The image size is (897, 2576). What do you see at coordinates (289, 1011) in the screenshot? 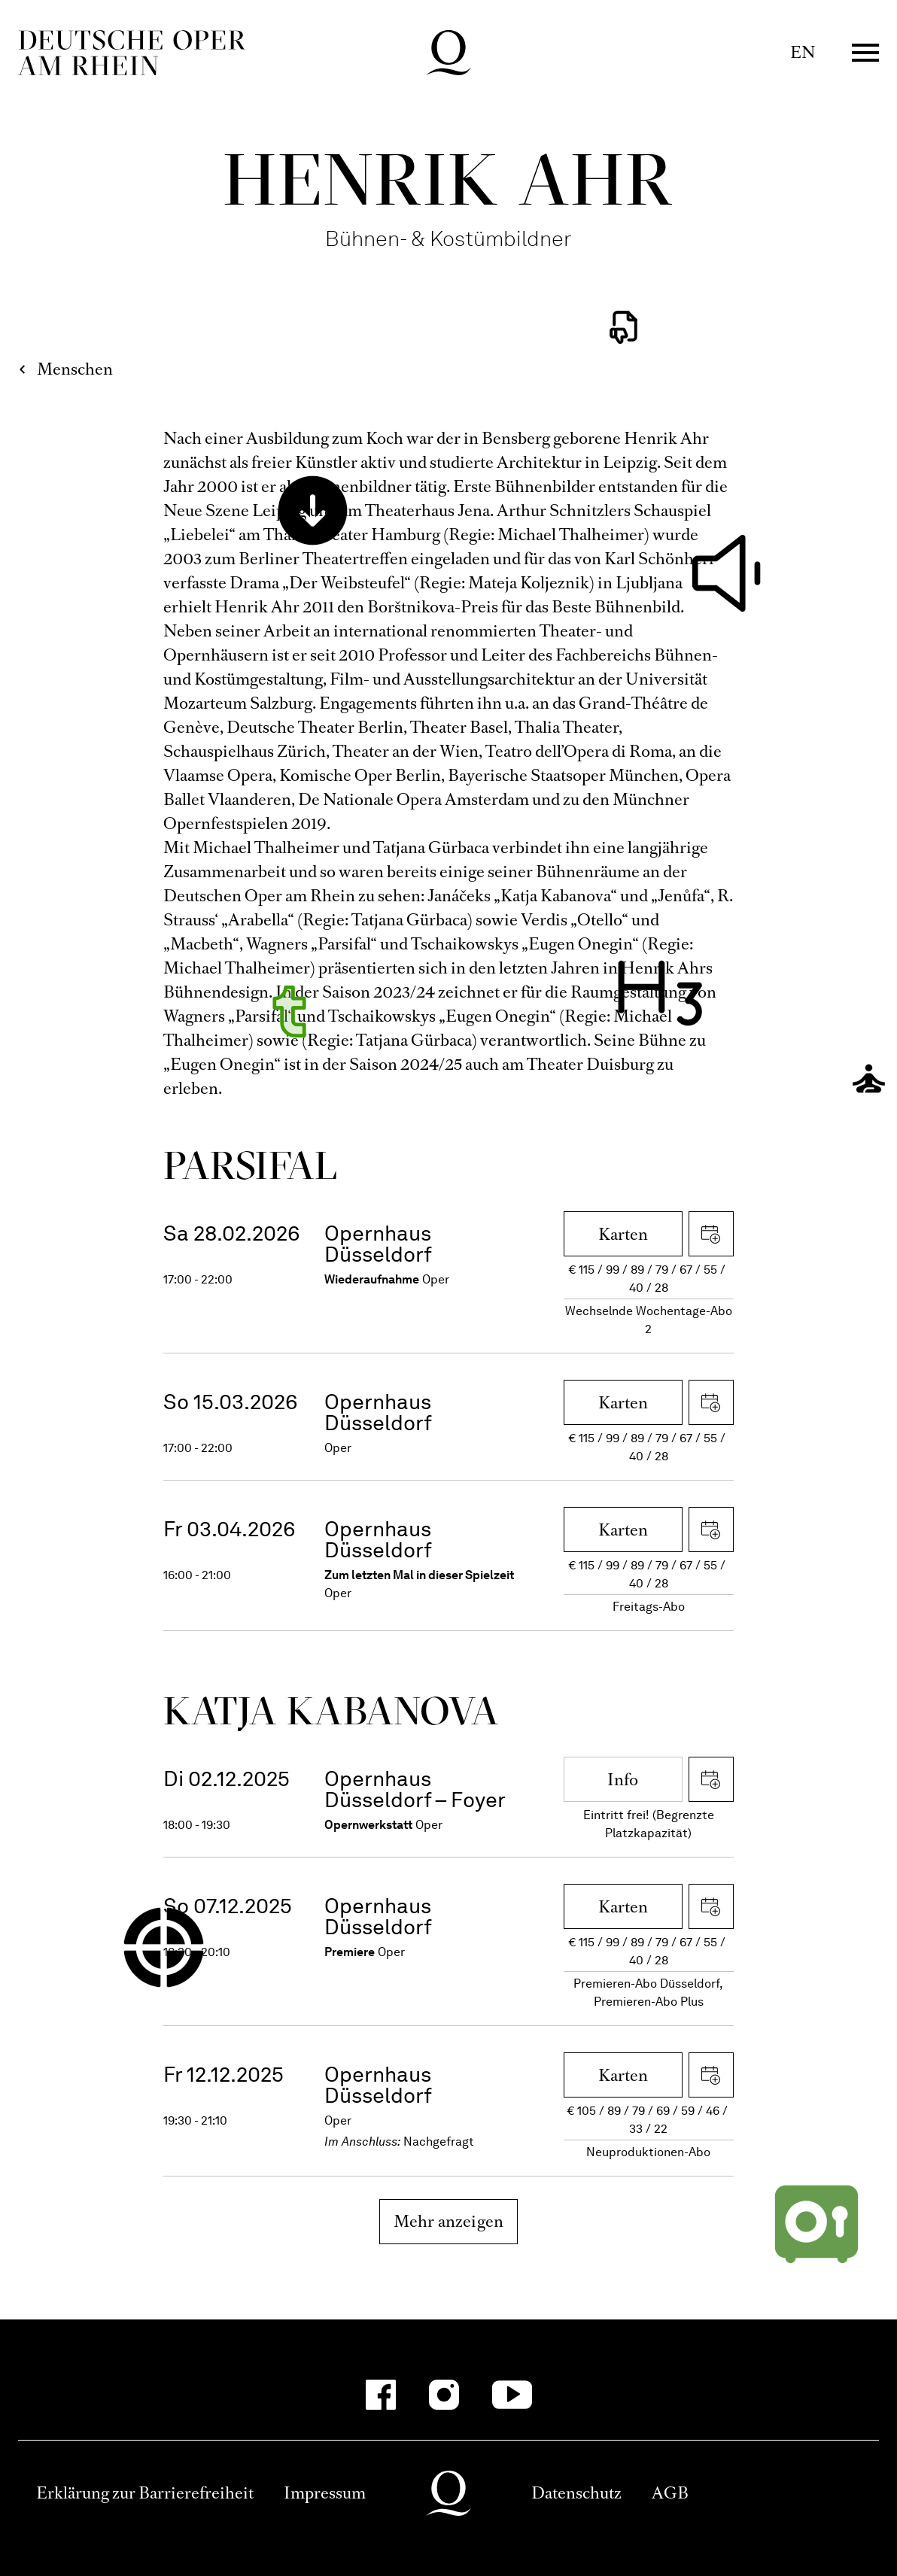
I see `open the Tumblr app` at bounding box center [289, 1011].